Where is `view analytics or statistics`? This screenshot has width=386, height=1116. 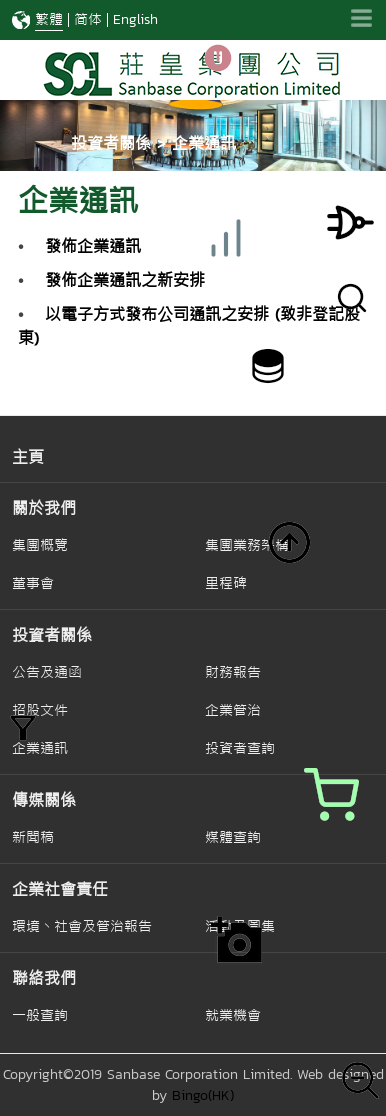 view analytics or statistics is located at coordinates (226, 238).